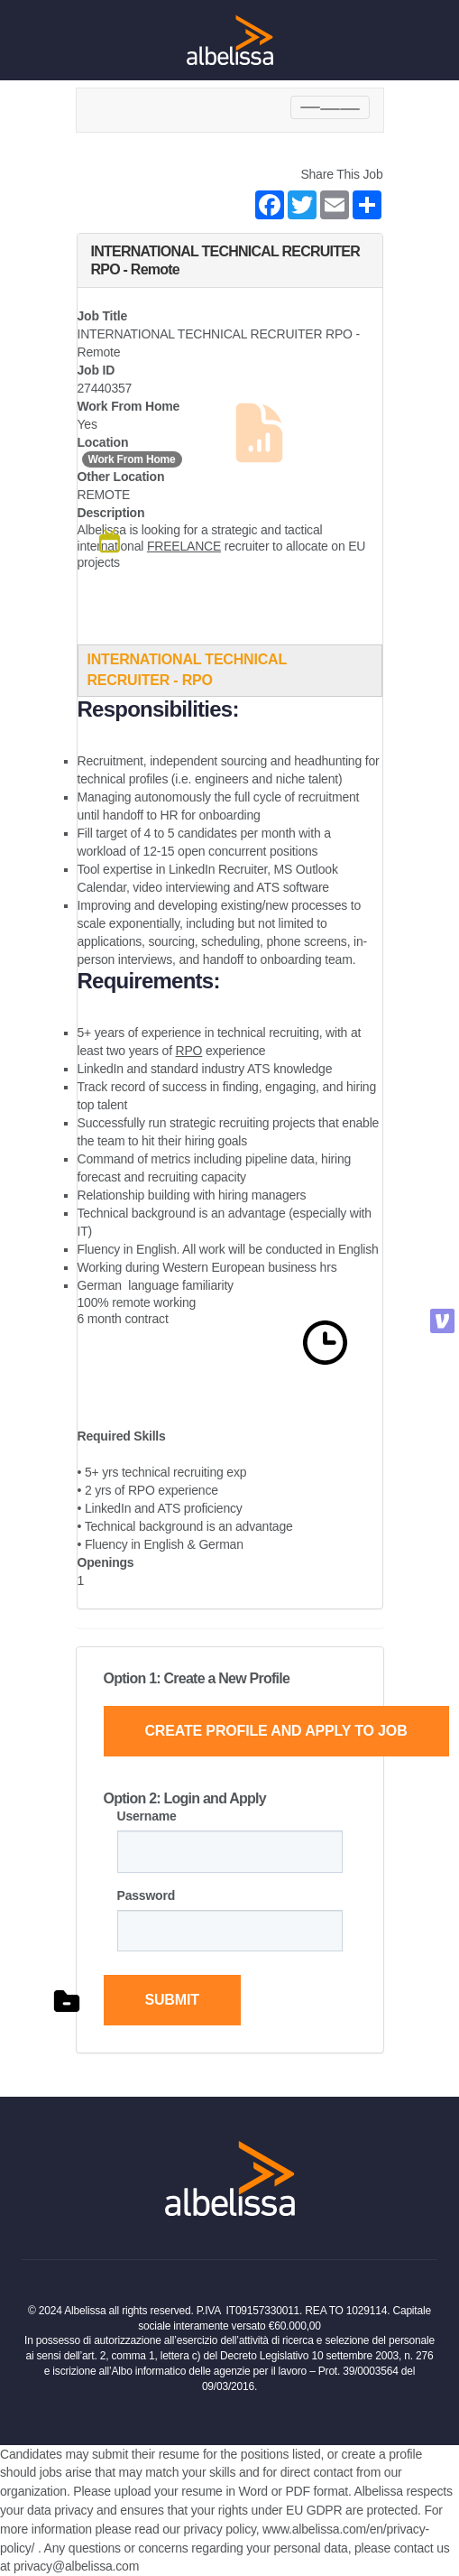 This screenshot has width=459, height=2576. I want to click on view time or clock settings, so click(325, 1342).